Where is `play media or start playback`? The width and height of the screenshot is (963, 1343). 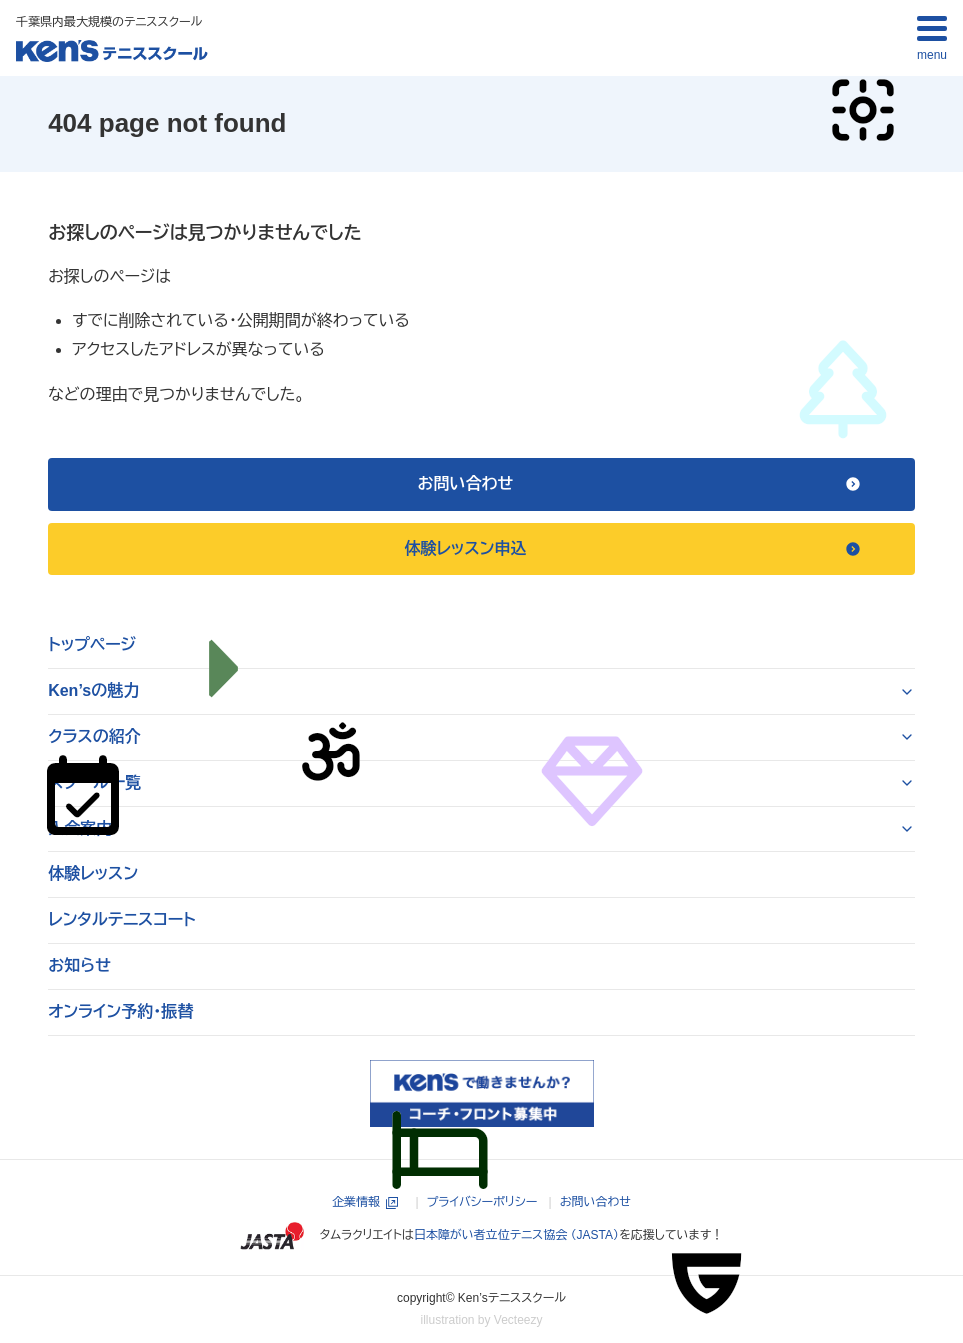
play media or start playback is located at coordinates (223, 668).